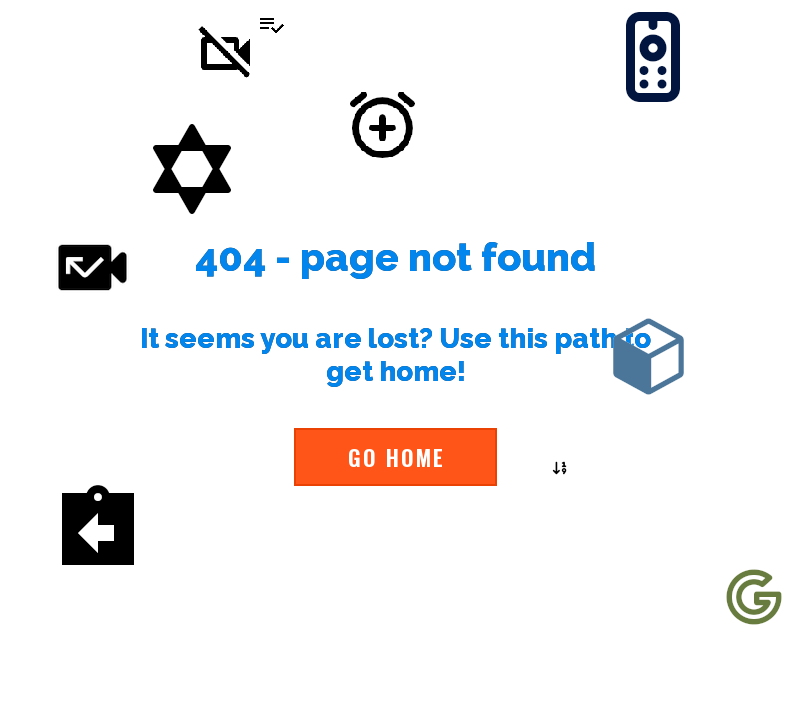  Describe the element at coordinates (653, 57) in the screenshot. I see `access remote control settings` at that location.